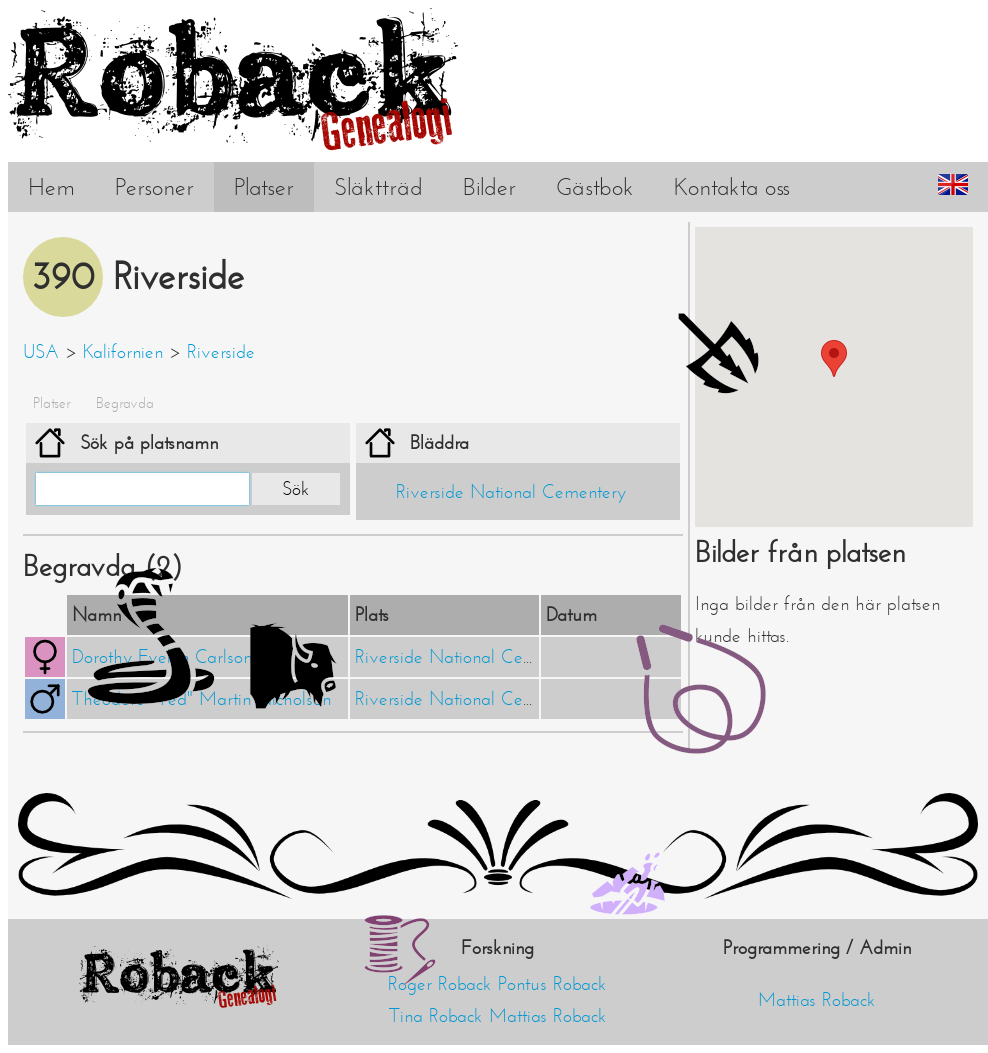 The width and height of the screenshot is (988, 1053). What do you see at coordinates (400, 948) in the screenshot?
I see `access sewing or crafting tools` at bounding box center [400, 948].